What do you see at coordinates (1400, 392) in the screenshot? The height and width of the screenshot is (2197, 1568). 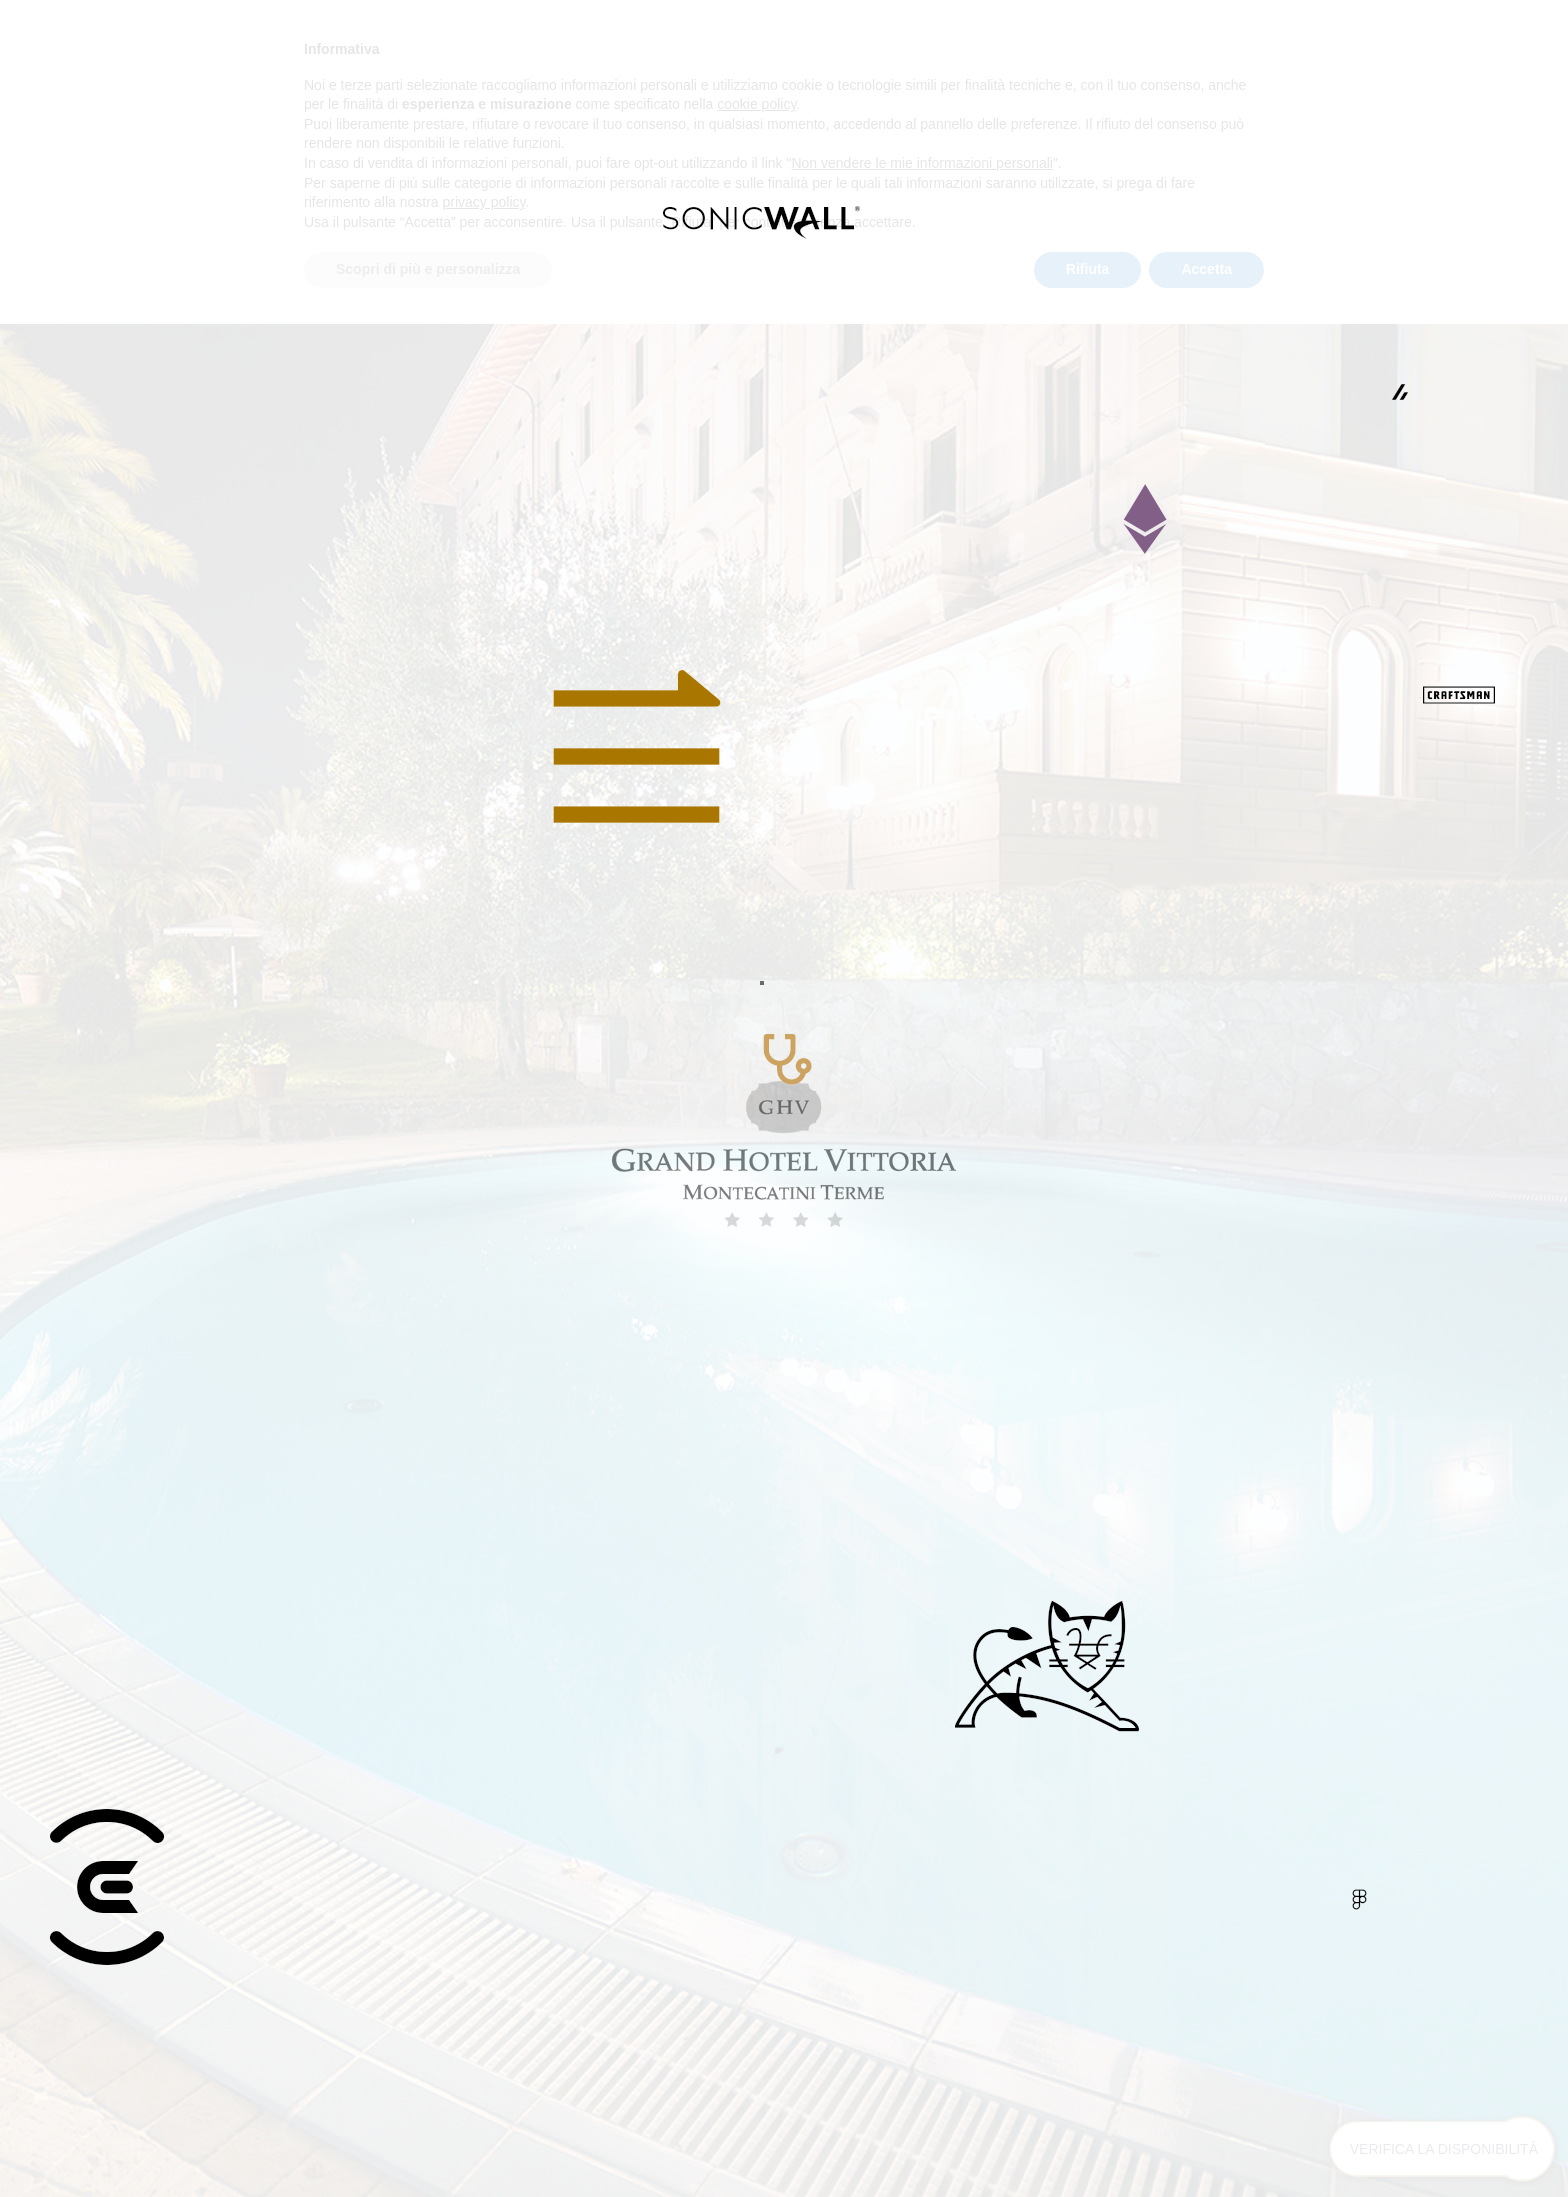 I see `open zenn platform` at bounding box center [1400, 392].